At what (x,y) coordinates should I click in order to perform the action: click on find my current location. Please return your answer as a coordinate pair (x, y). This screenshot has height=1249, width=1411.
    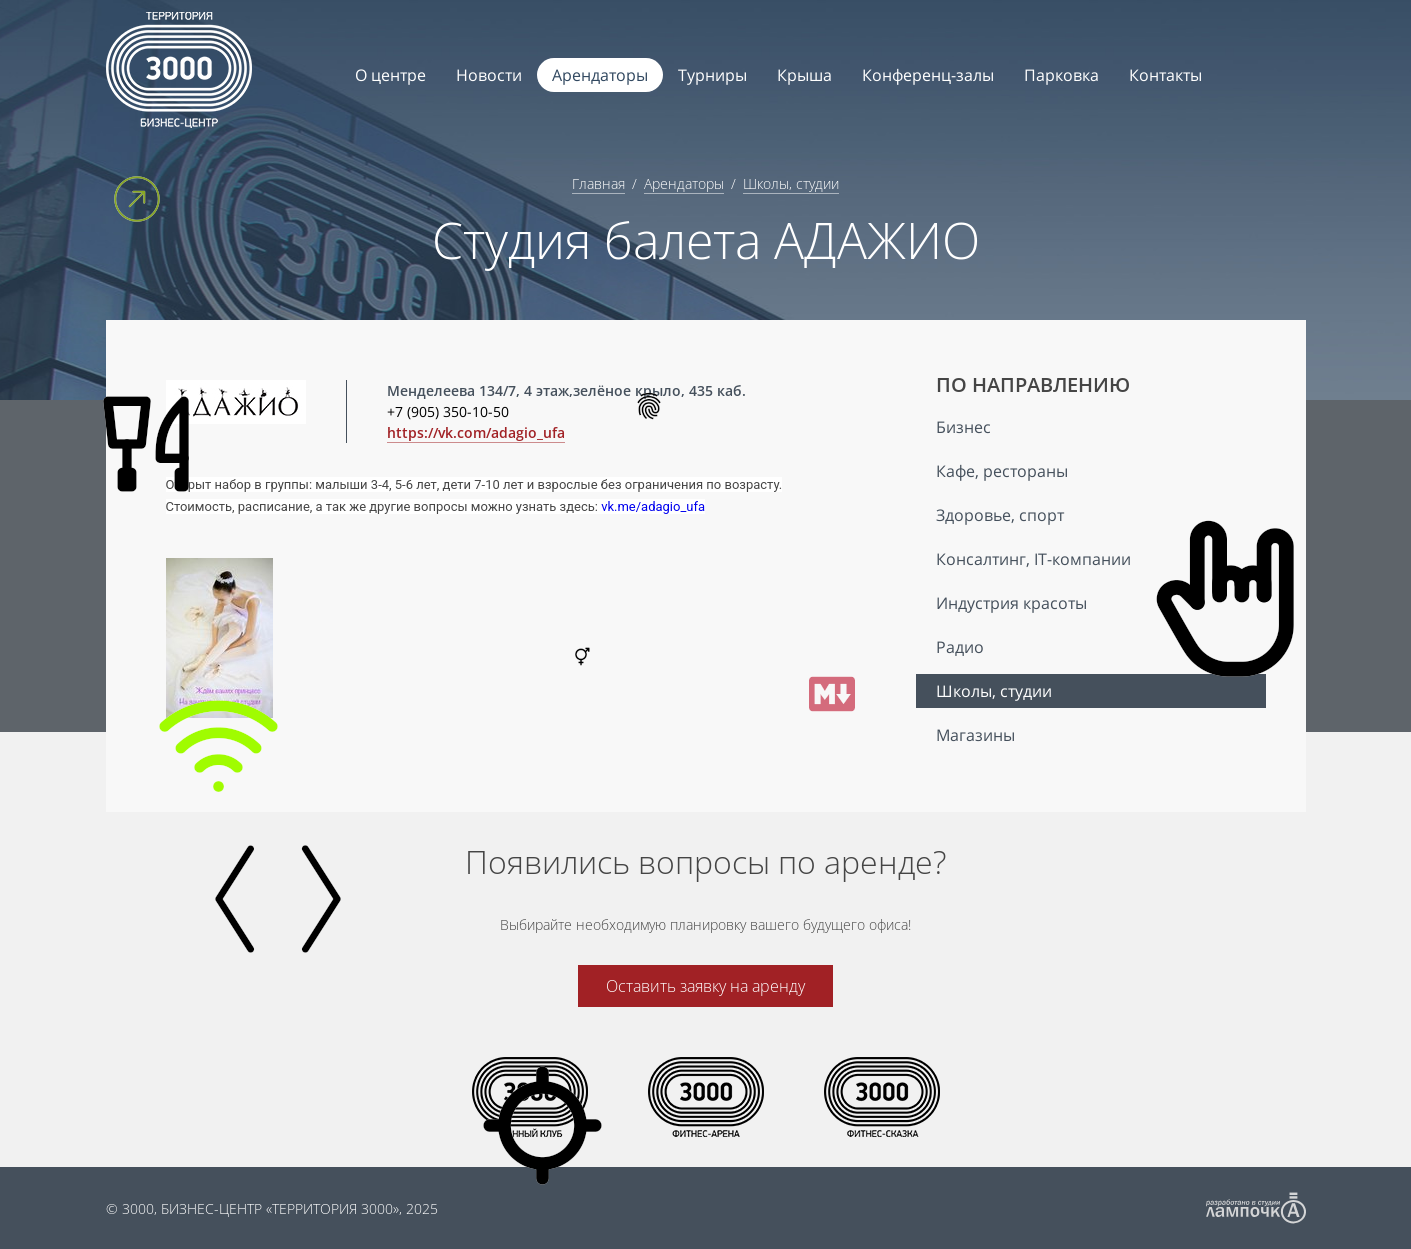
    Looking at the image, I should click on (542, 1125).